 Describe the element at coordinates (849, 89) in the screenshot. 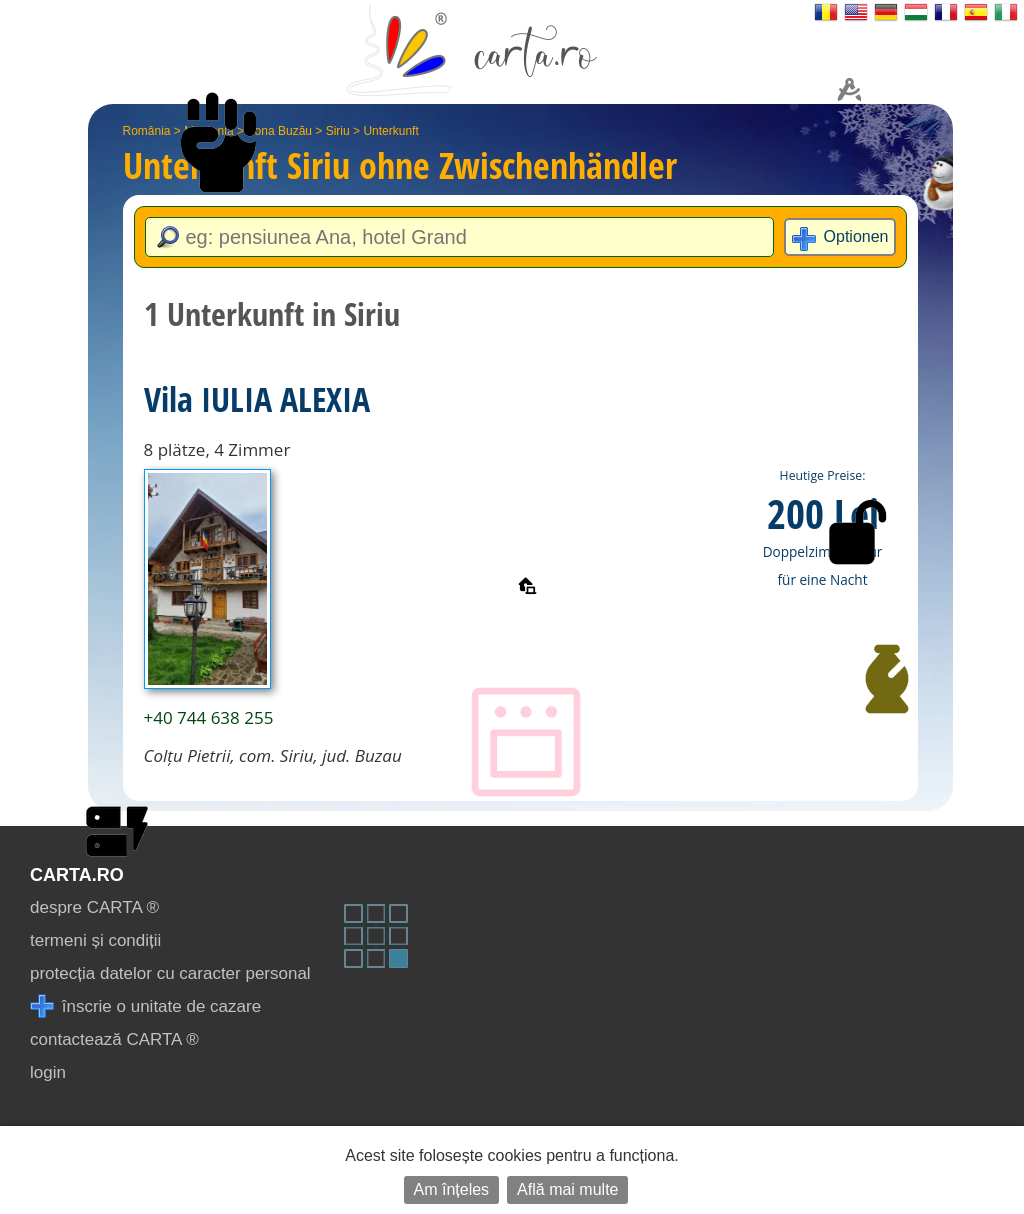

I see `access drawing or drafting tools` at that location.